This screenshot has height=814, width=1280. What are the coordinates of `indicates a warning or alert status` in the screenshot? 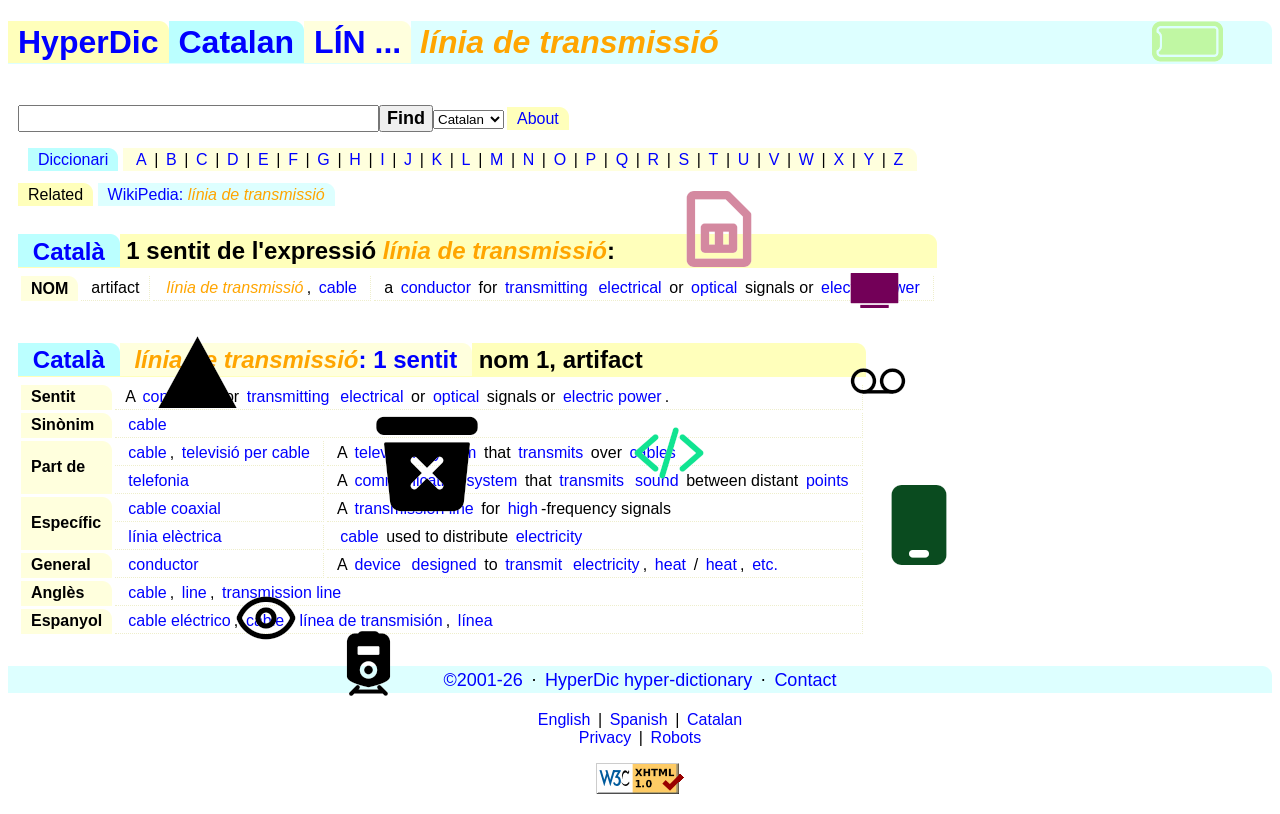 It's located at (197, 373).